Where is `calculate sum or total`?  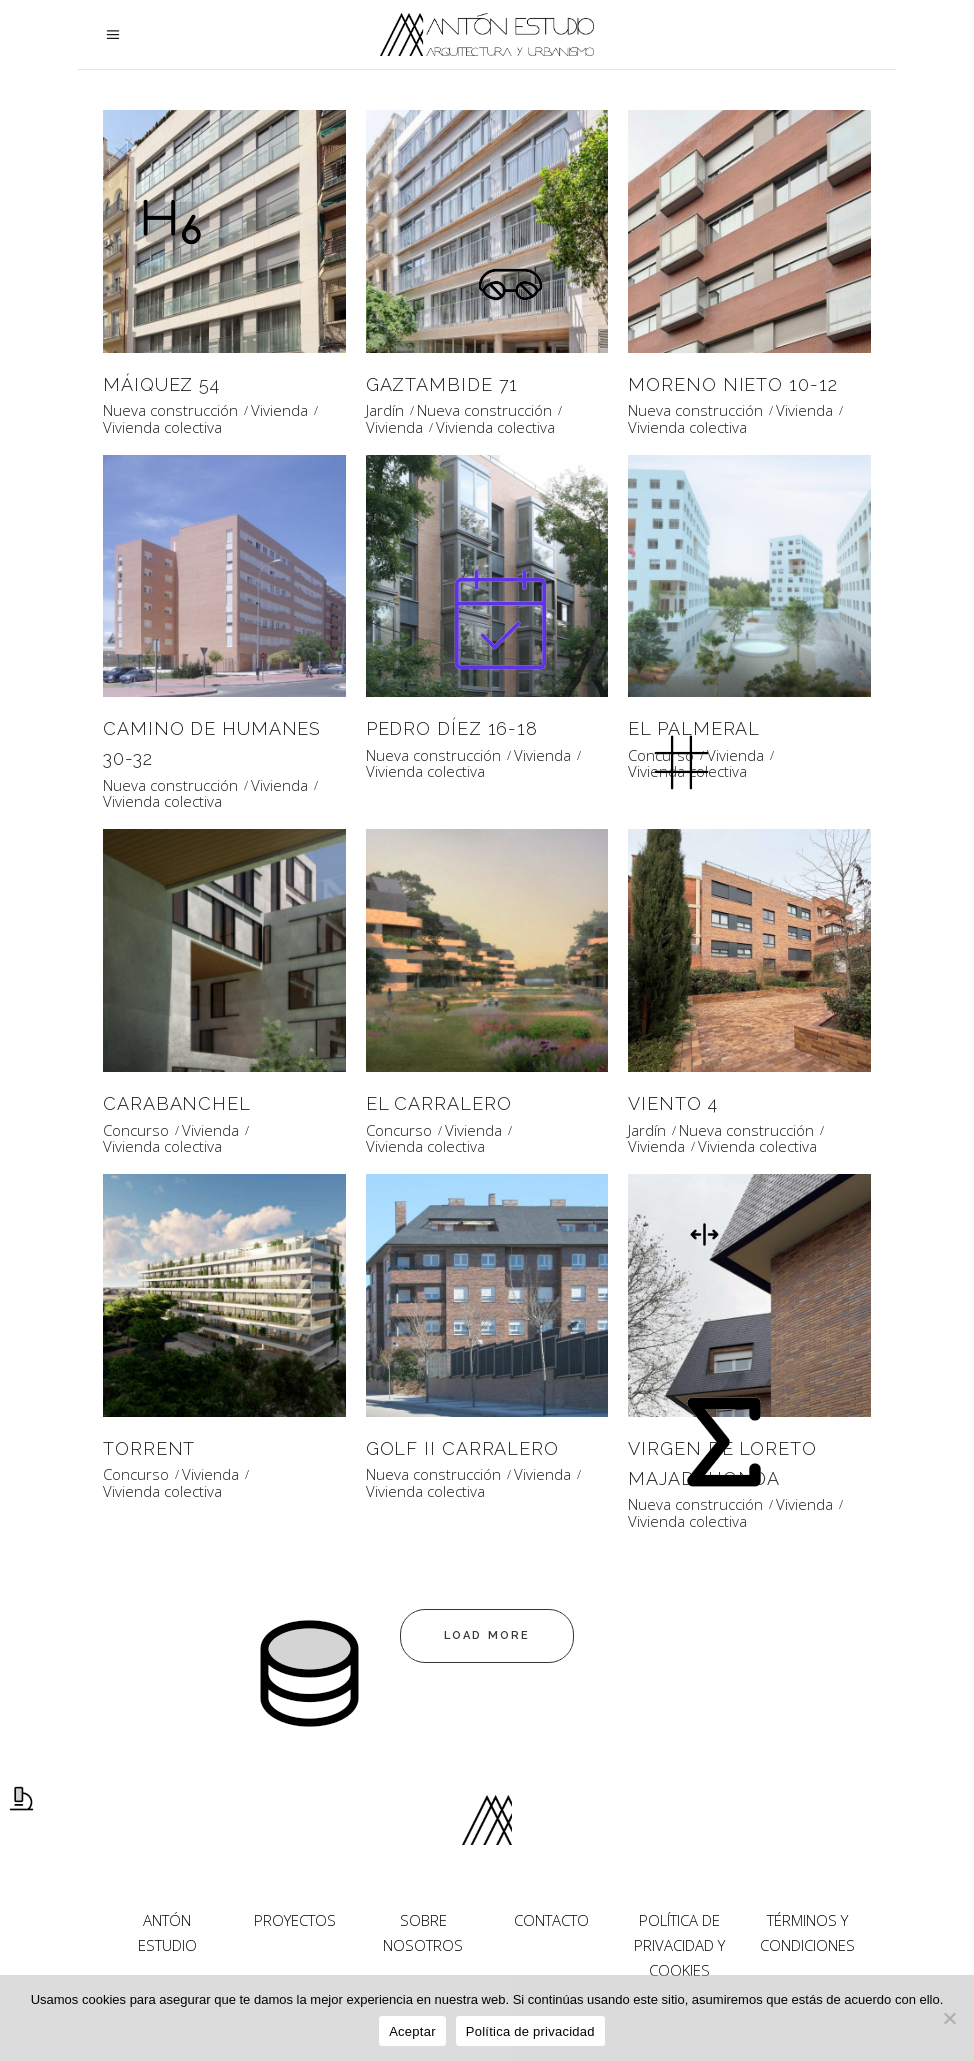 calculate sum or total is located at coordinates (724, 1442).